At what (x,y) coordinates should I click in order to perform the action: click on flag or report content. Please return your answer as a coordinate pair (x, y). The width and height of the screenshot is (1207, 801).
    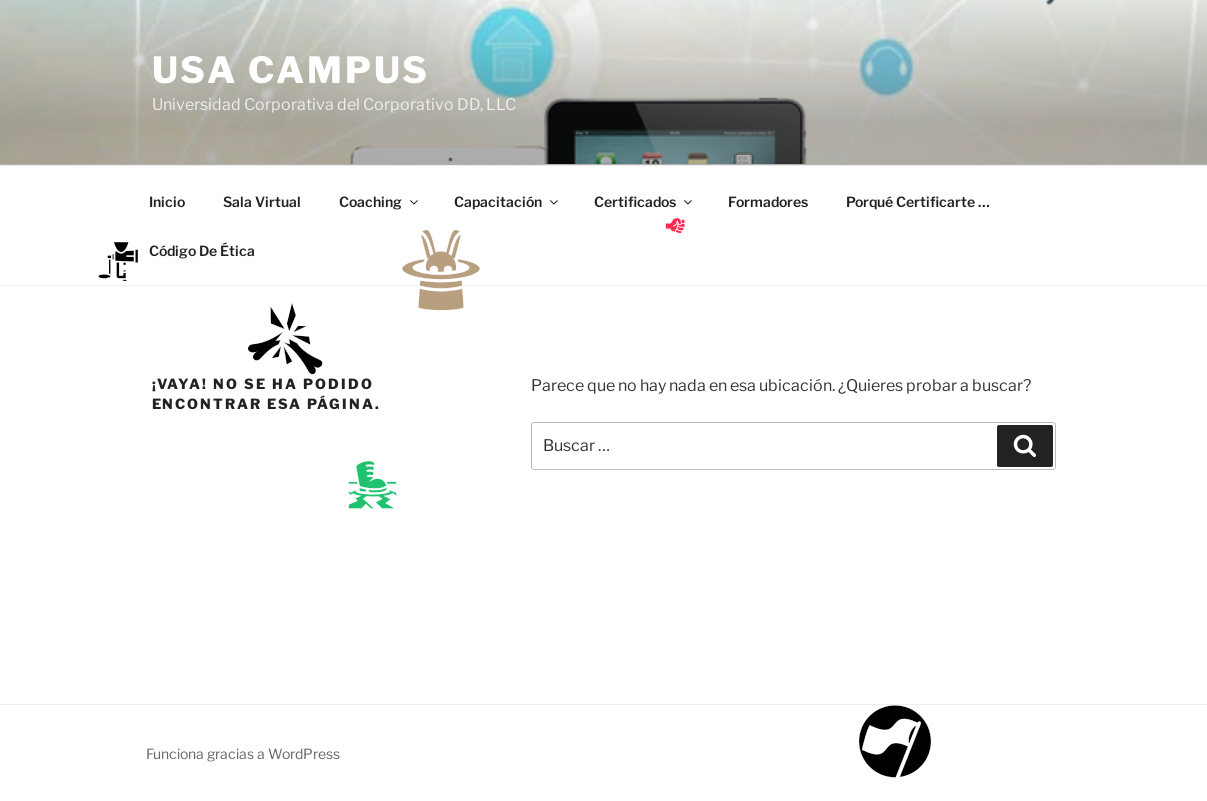
    Looking at the image, I should click on (895, 741).